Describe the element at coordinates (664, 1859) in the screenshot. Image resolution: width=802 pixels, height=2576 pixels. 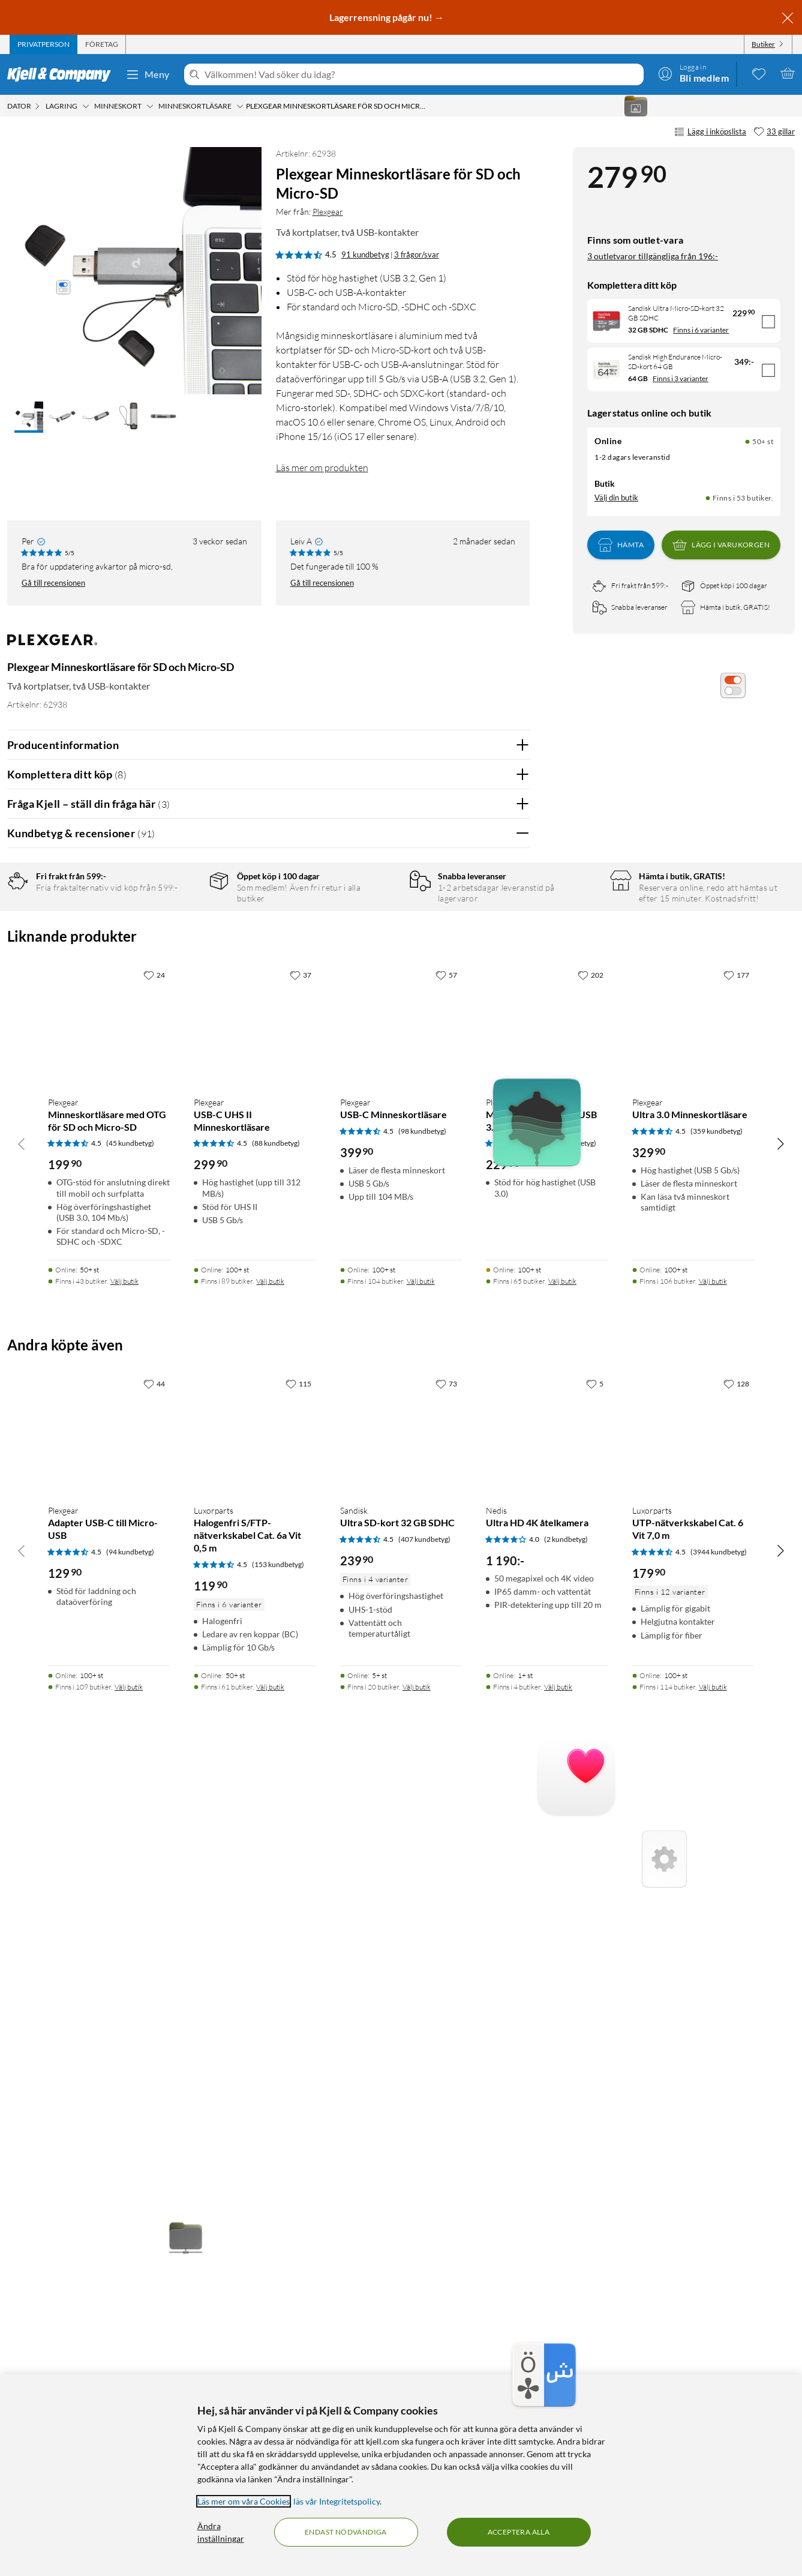
I see `a desktop application shortcut file` at that location.